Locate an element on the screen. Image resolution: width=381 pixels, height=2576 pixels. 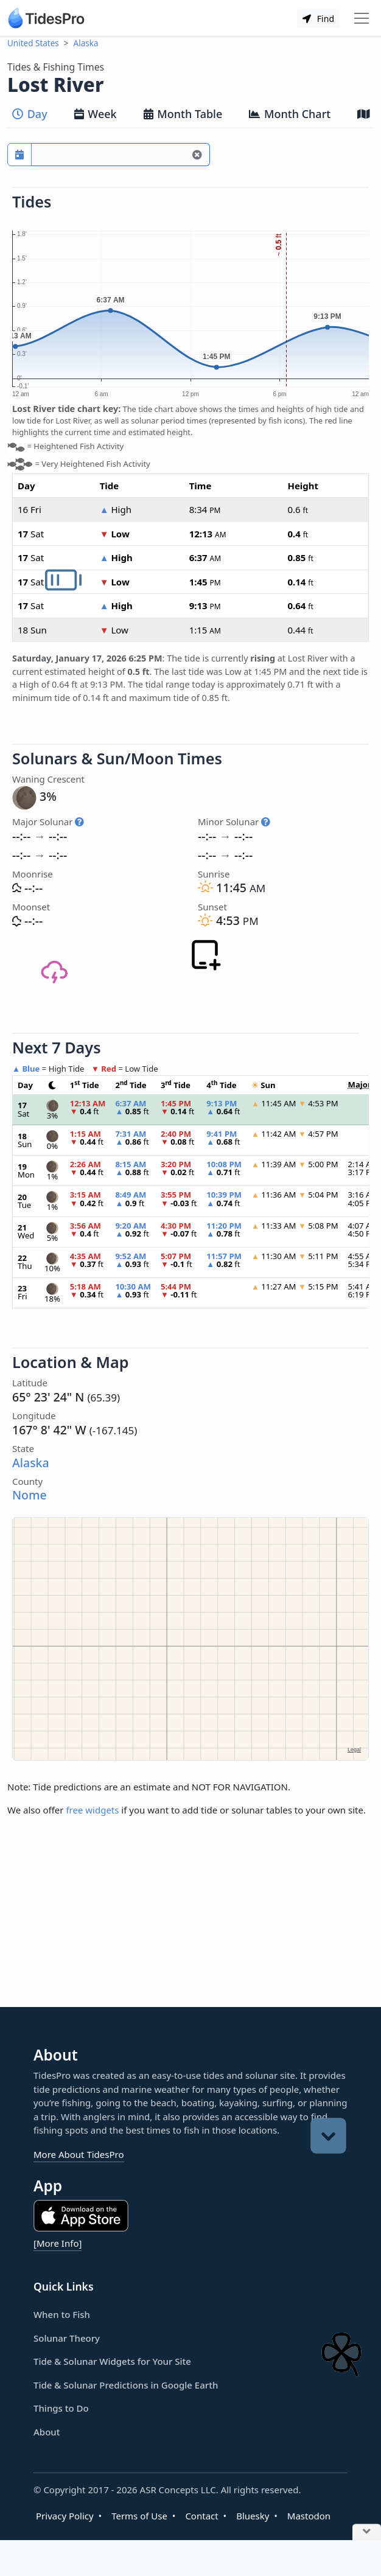
indicates stormy weather conditions is located at coordinates (54, 970).